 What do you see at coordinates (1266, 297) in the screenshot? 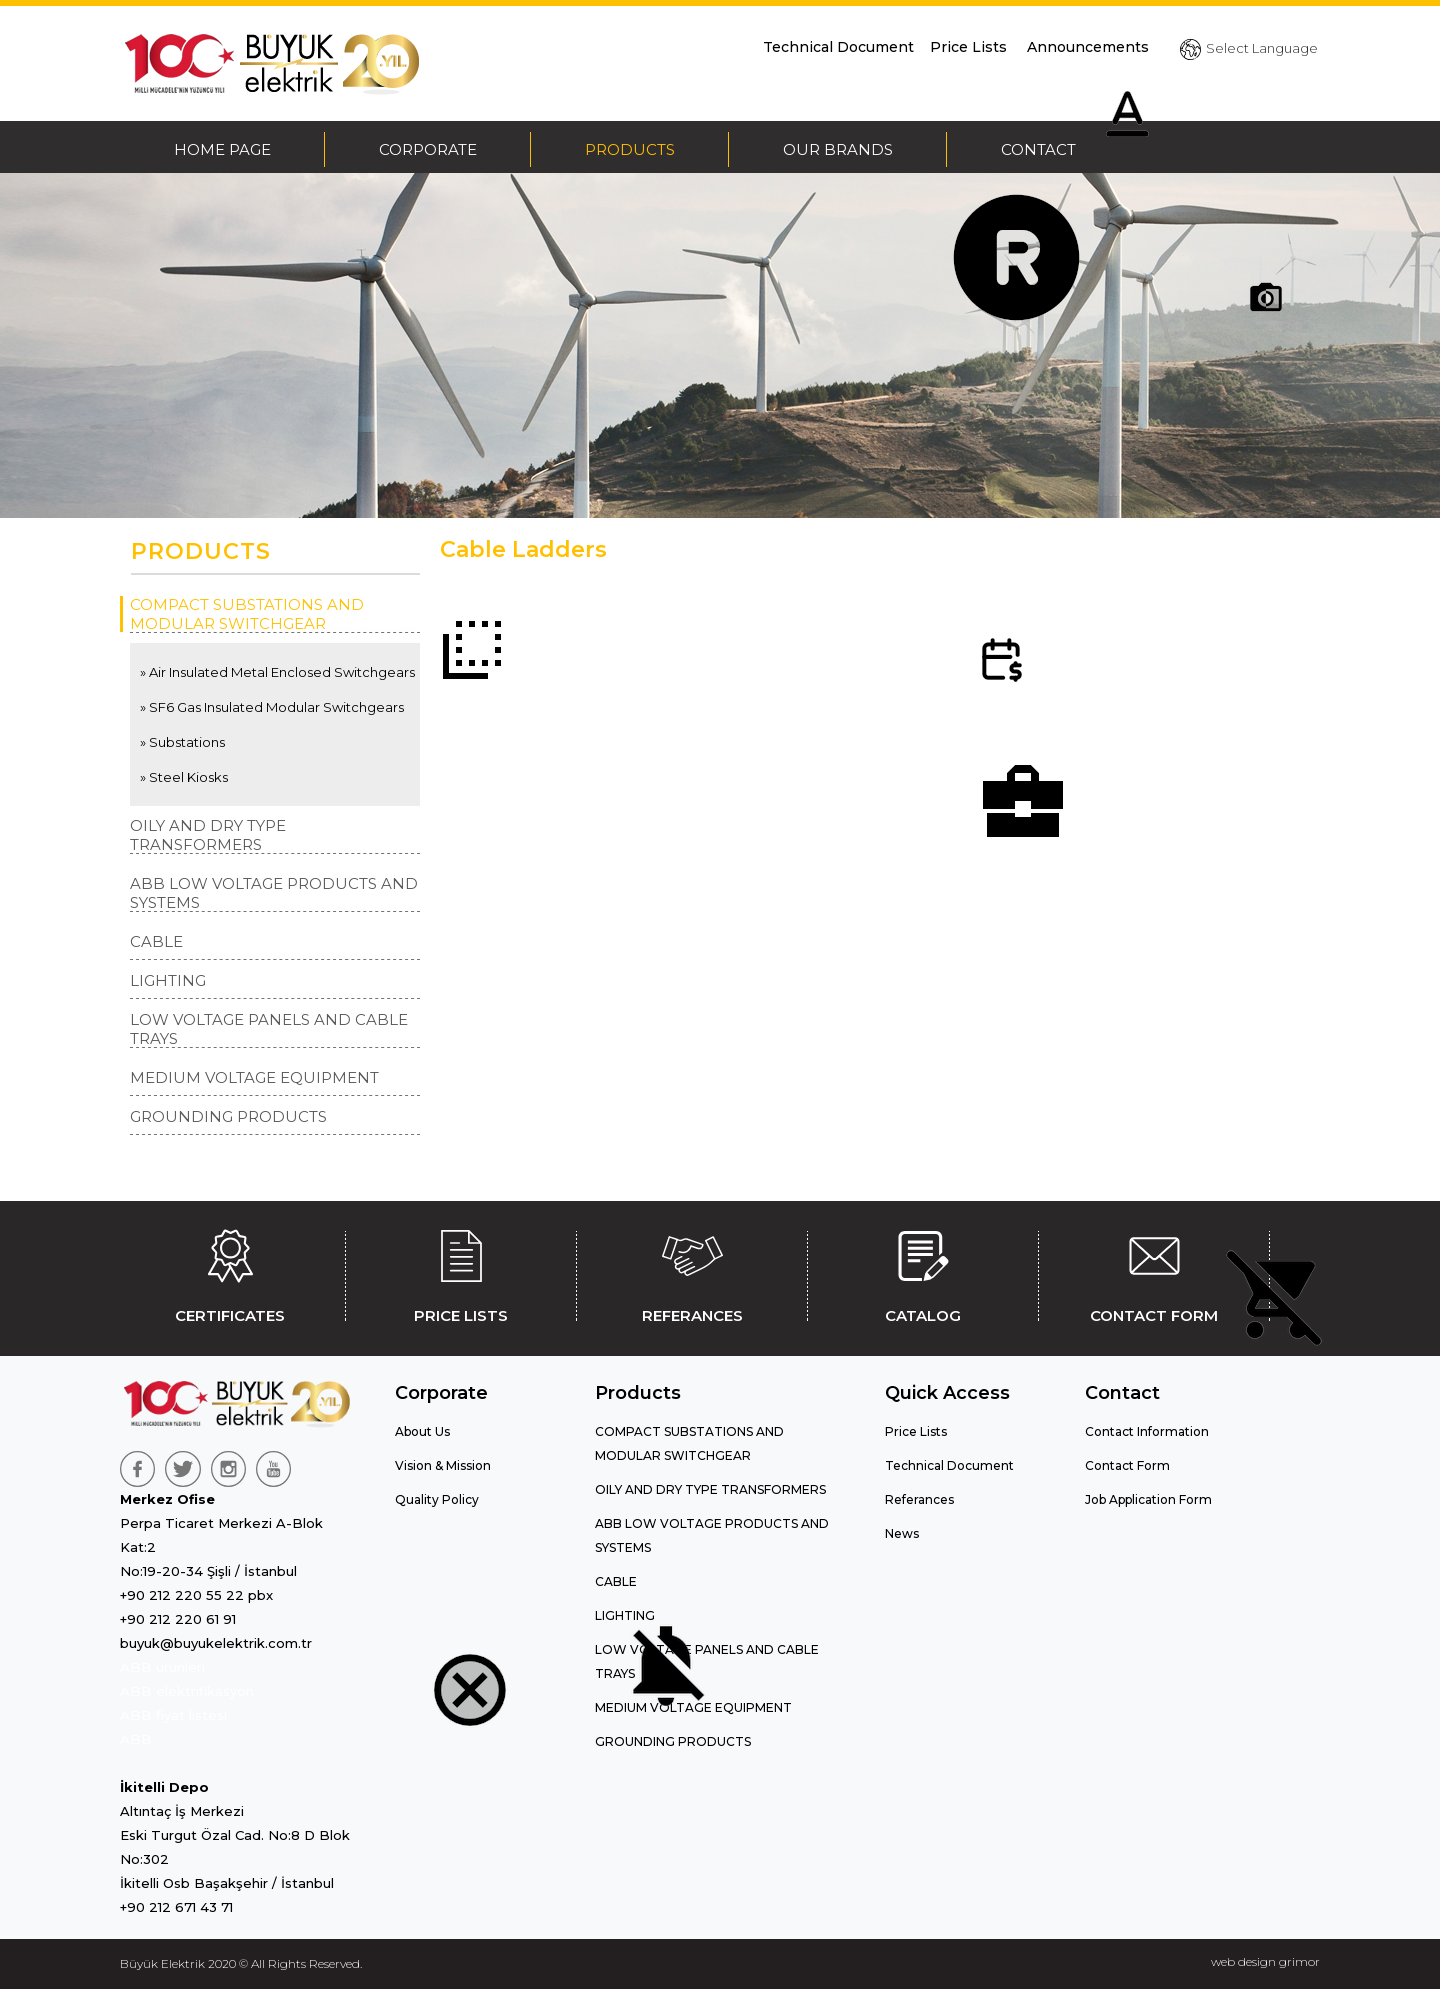
I see `apply black and white filter to photo` at bounding box center [1266, 297].